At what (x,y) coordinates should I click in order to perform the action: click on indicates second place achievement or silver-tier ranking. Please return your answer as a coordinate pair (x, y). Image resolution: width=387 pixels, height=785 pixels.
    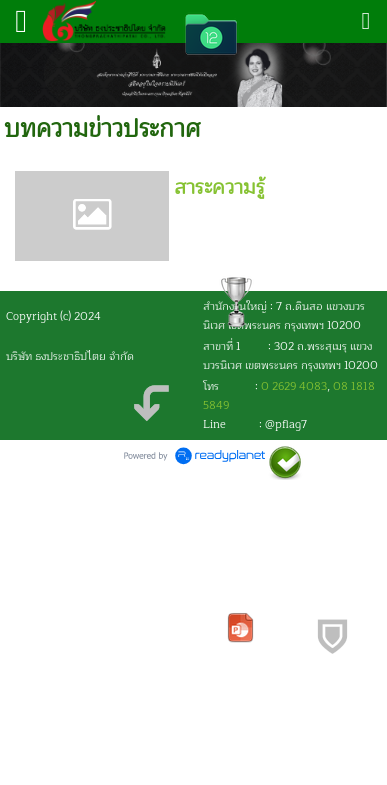
    Looking at the image, I should click on (238, 302).